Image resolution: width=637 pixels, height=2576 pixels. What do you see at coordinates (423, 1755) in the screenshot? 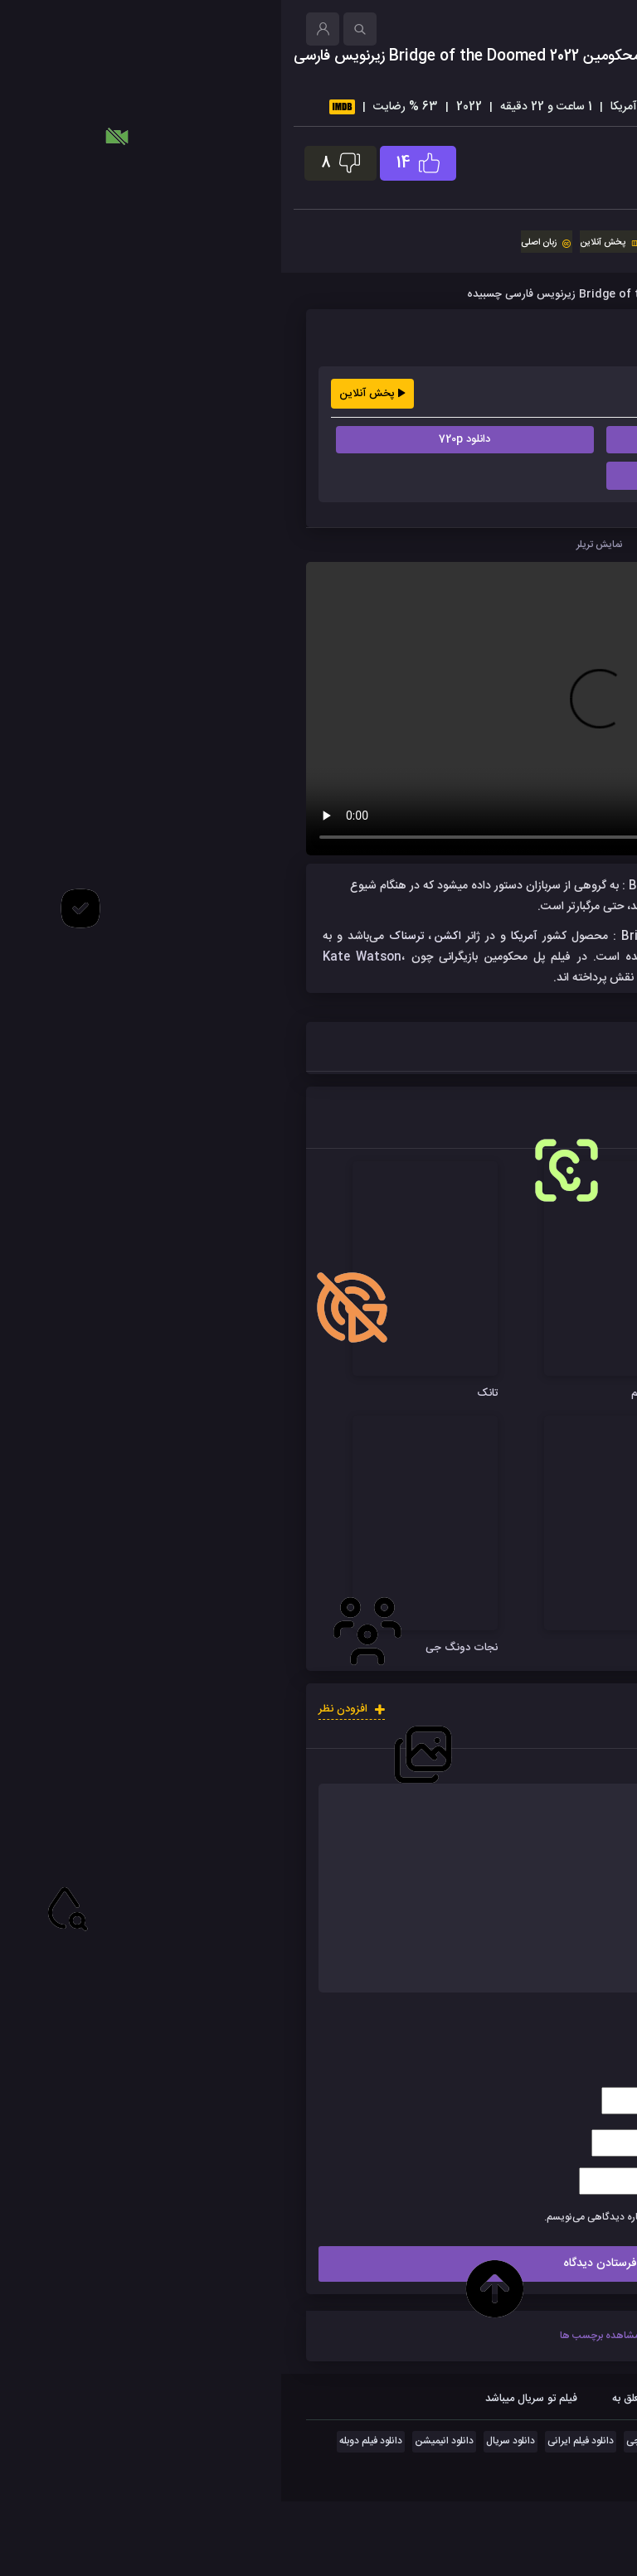
I see `access your photo library` at bounding box center [423, 1755].